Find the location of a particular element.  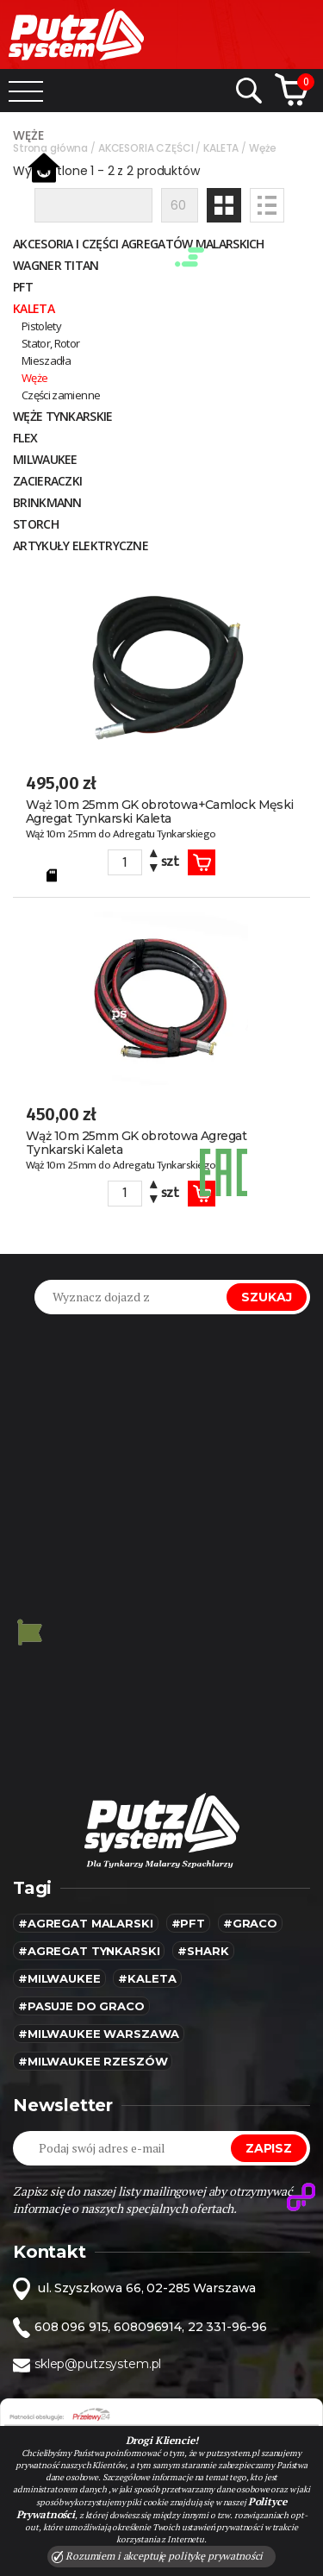

access external storage is located at coordinates (52, 875).